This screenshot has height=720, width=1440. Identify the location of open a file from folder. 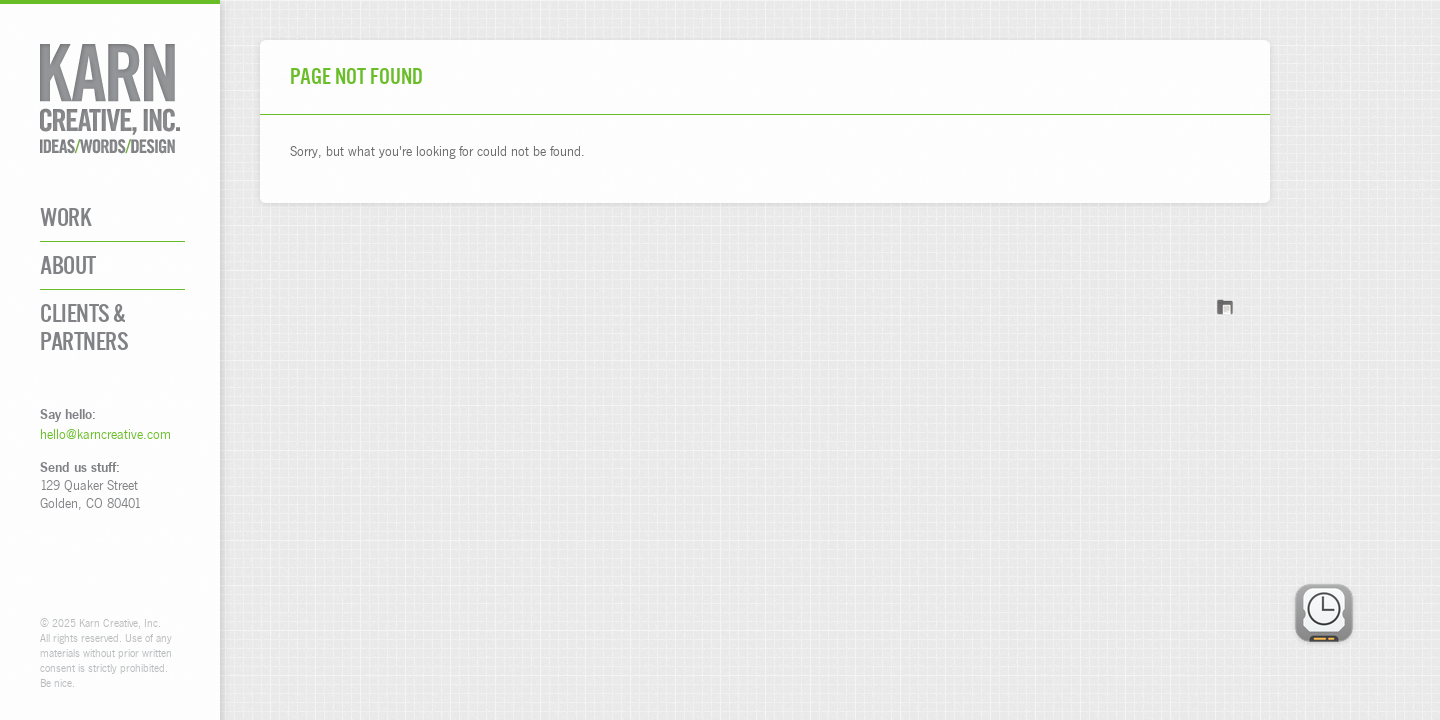
(1225, 307).